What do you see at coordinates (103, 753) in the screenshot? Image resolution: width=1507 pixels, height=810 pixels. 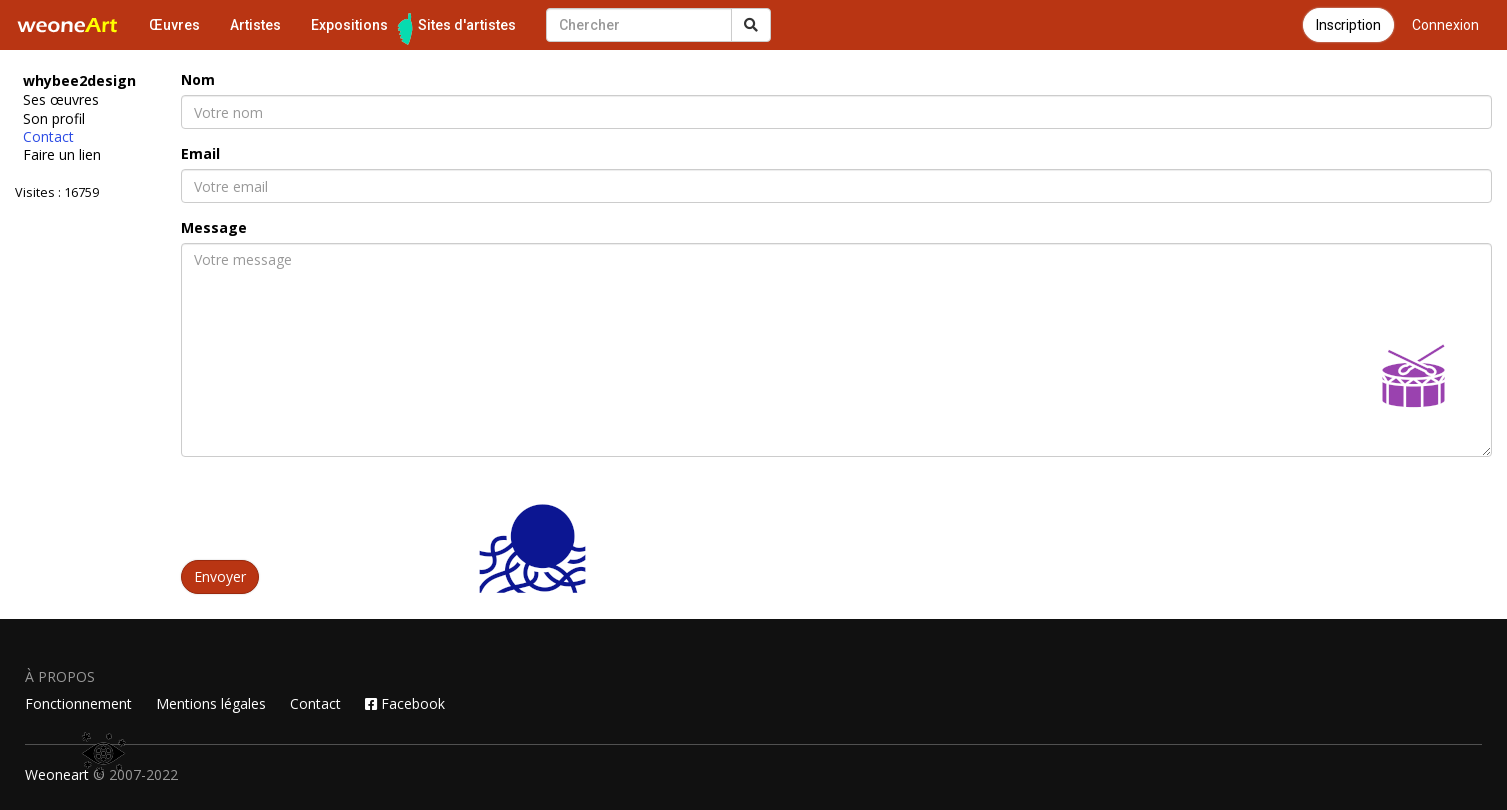 I see `view frost or ice-related content` at bounding box center [103, 753].